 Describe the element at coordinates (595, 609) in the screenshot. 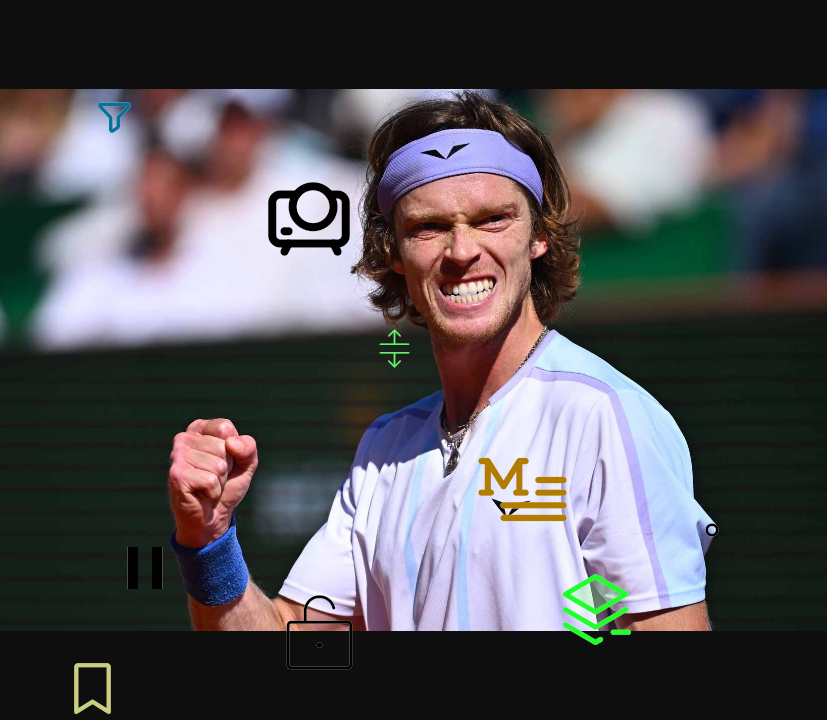

I see `remove a layer from the stack` at that location.